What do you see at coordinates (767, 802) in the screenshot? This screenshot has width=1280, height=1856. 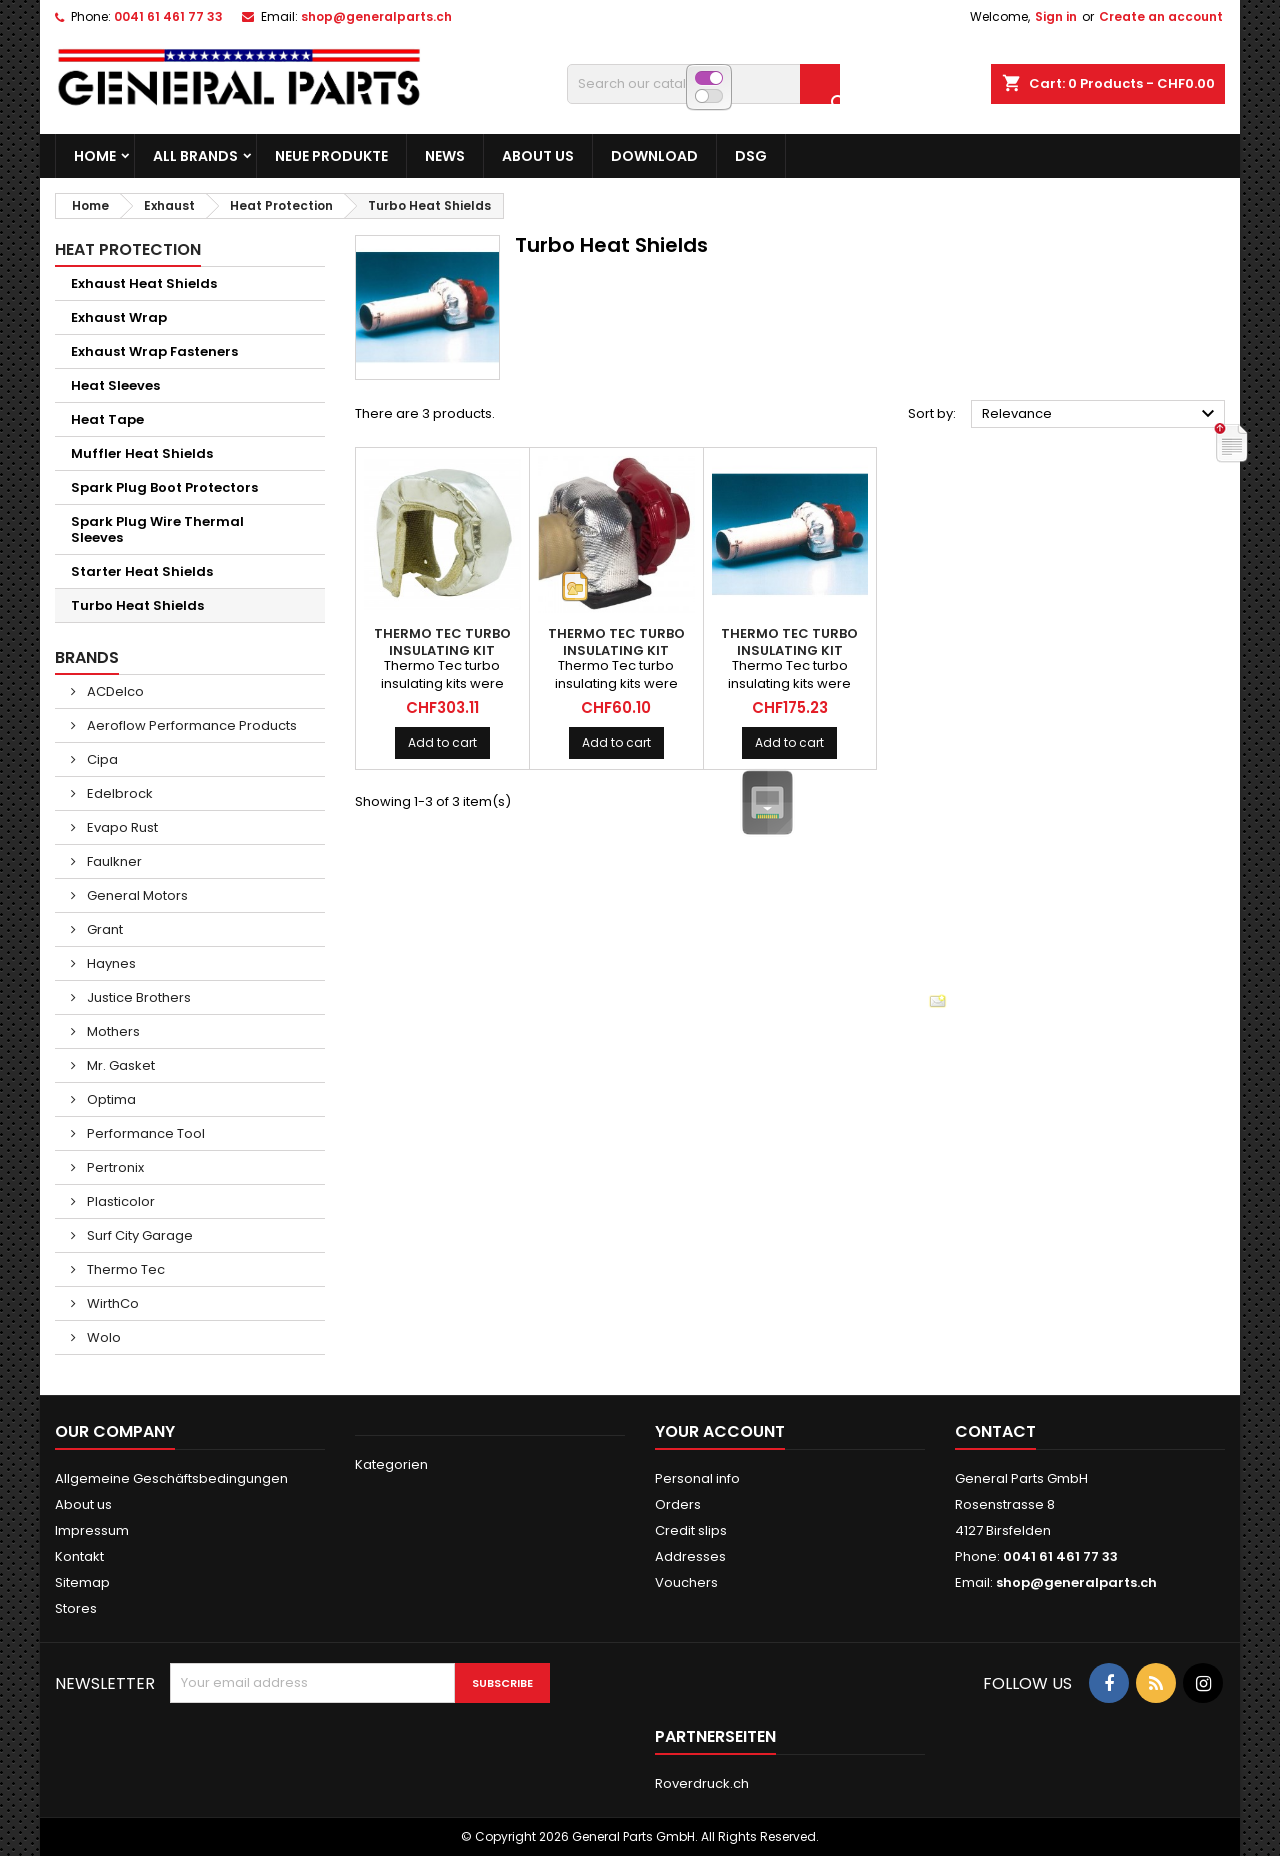 I see `a sega genesis ROM file` at bounding box center [767, 802].